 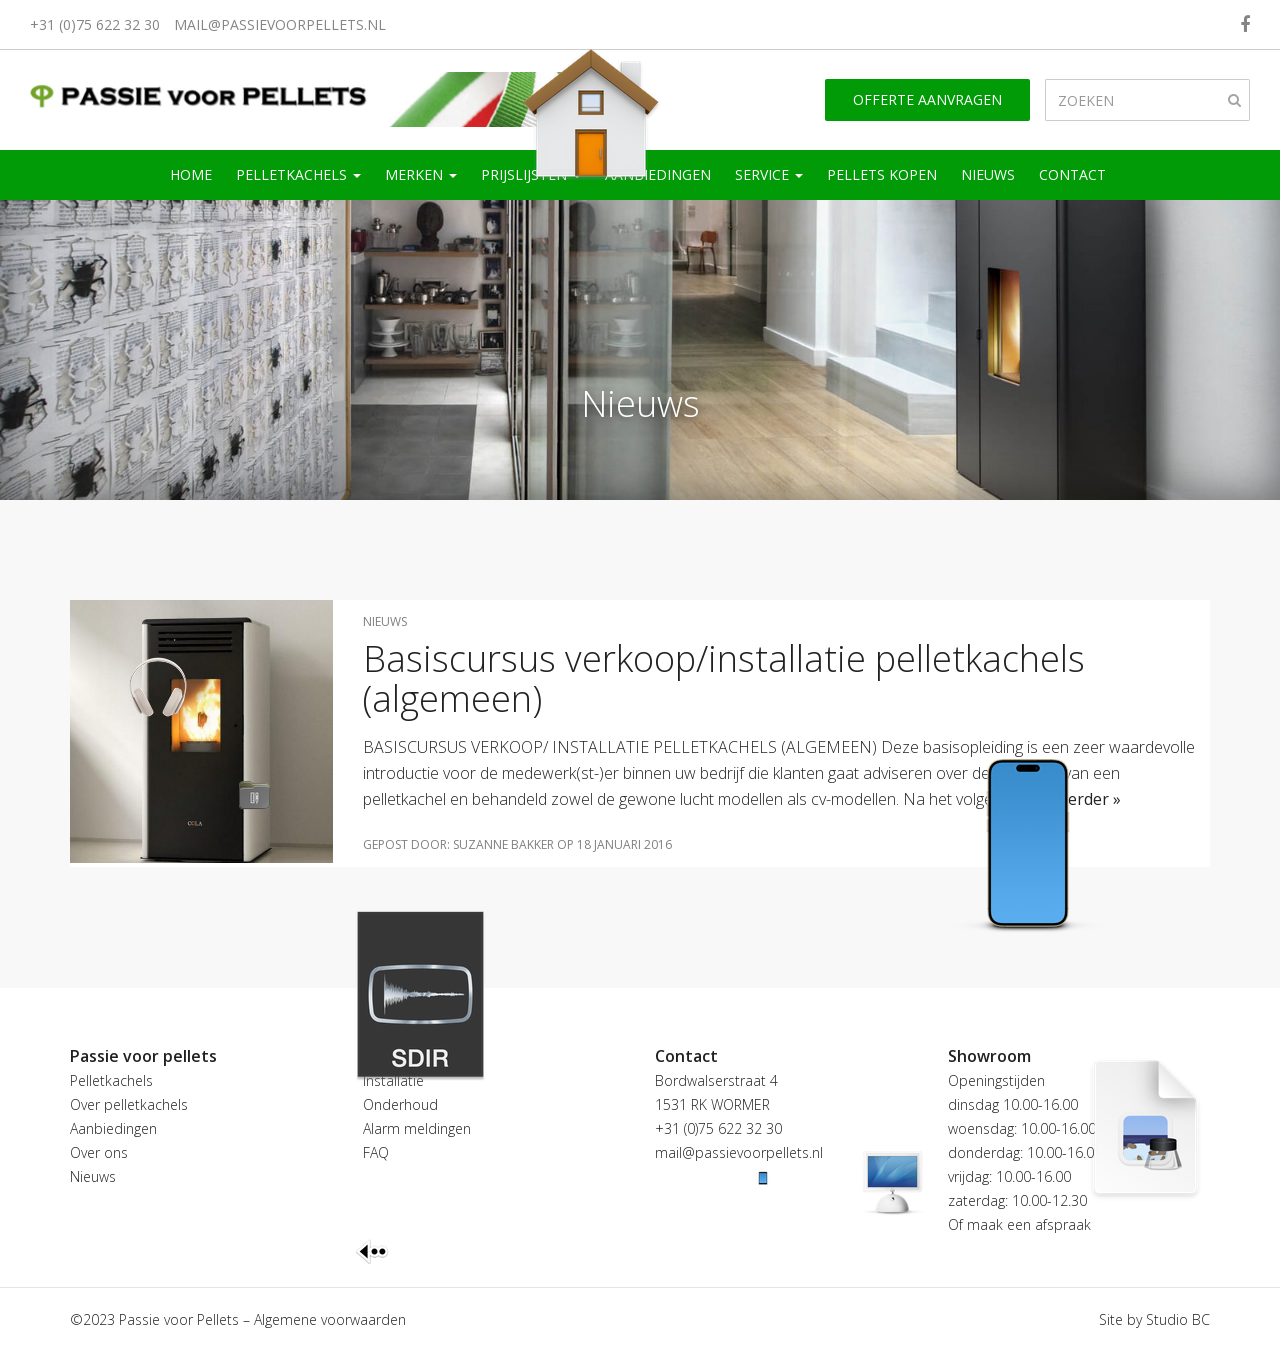 I want to click on open templates folder, so click(x=254, y=794).